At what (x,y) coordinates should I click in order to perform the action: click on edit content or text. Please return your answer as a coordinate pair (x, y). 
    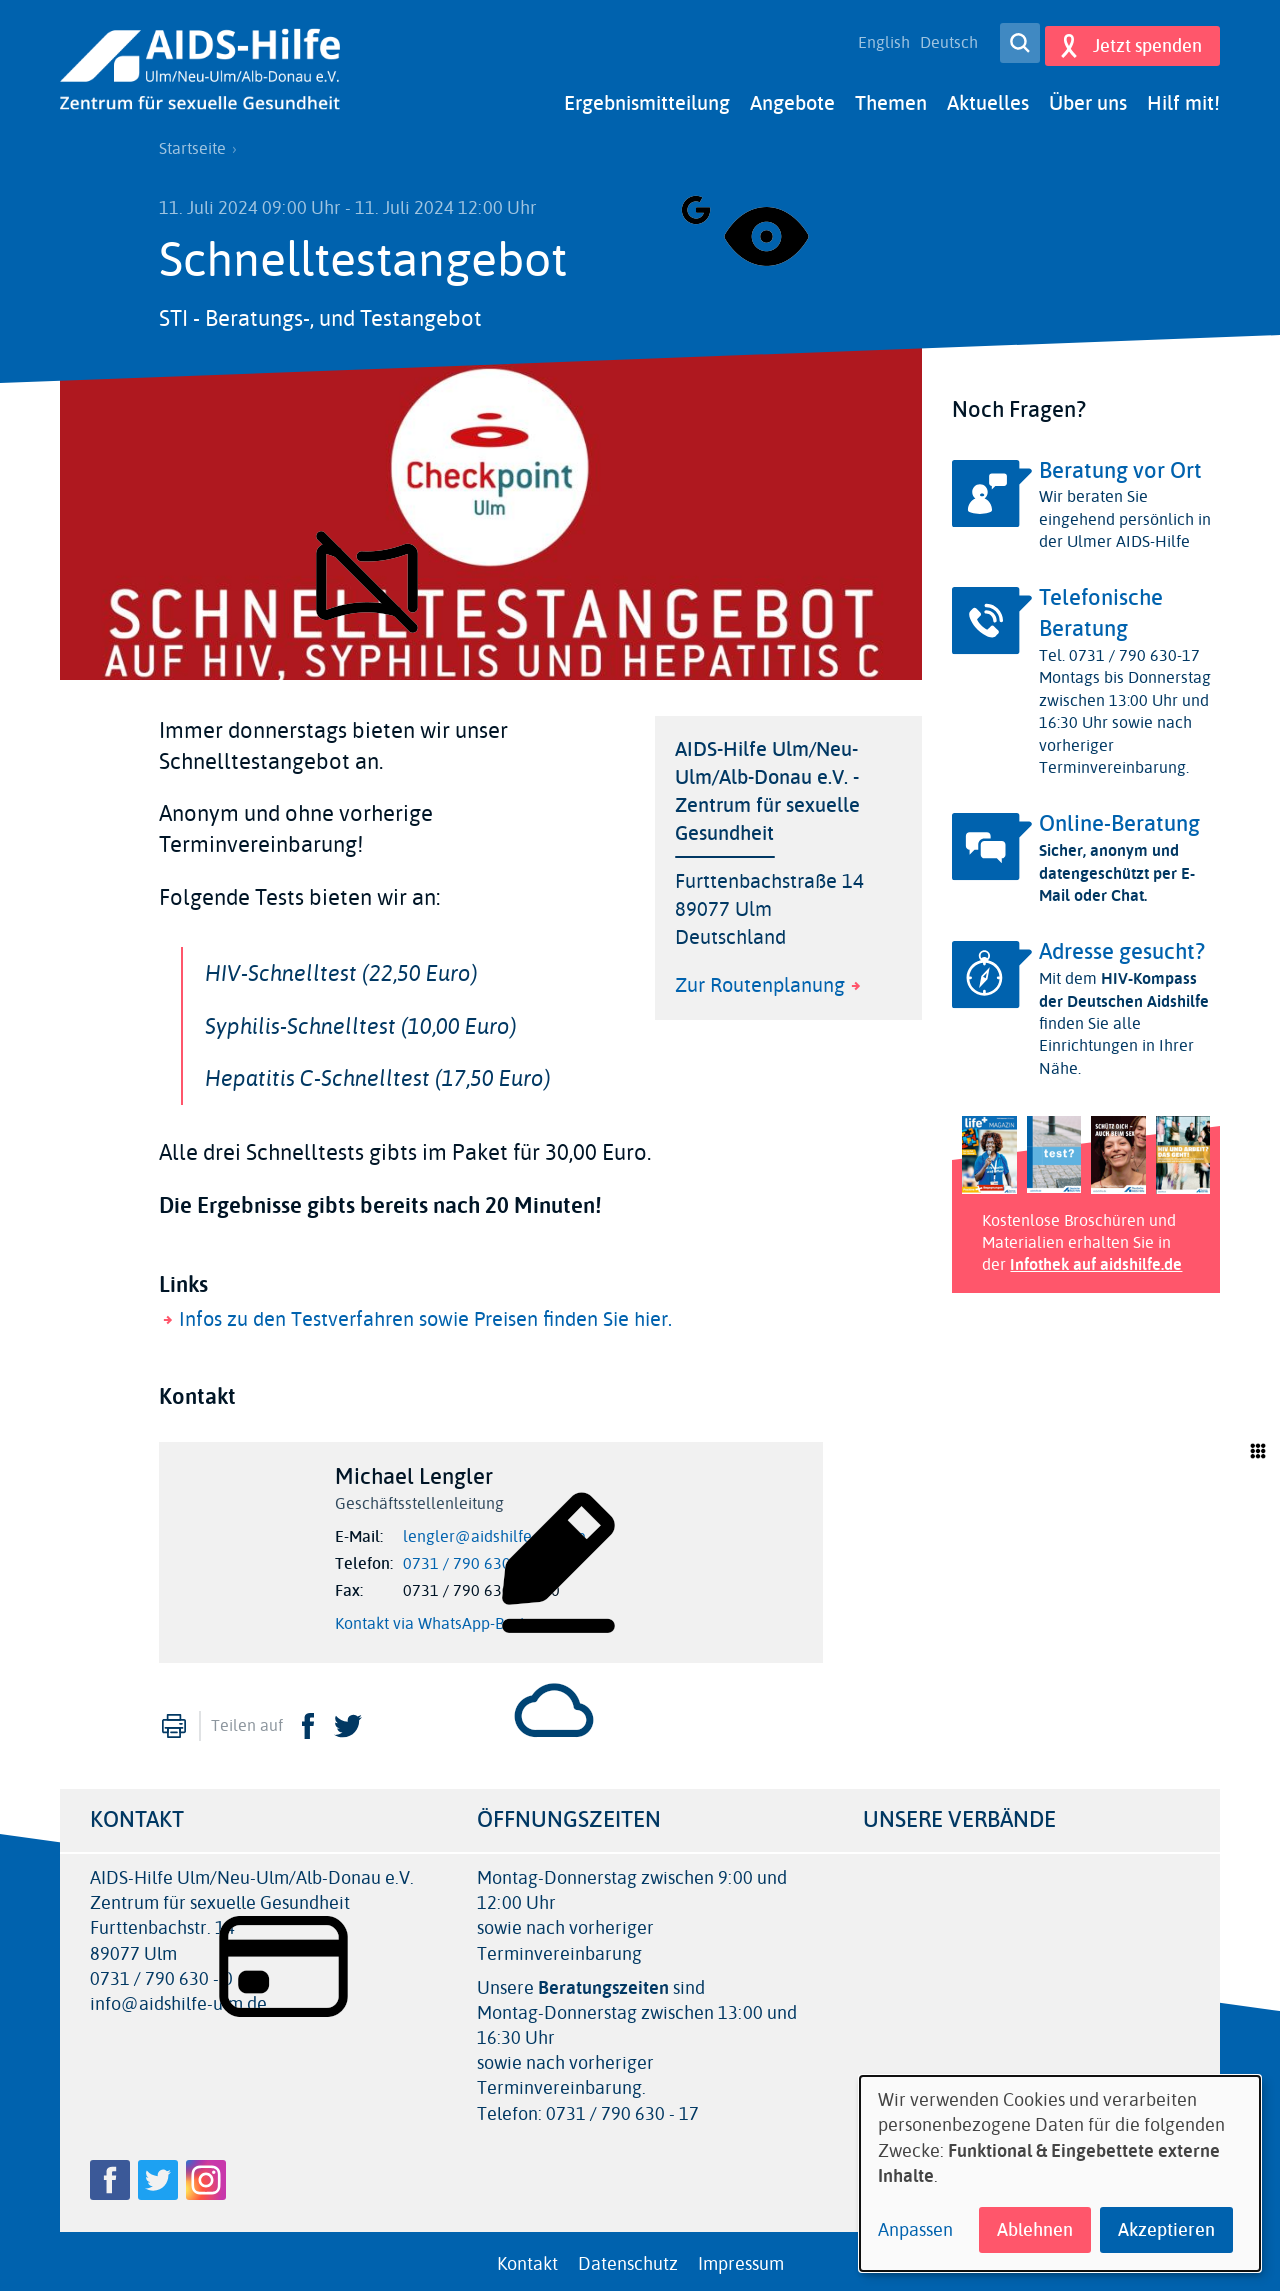
    Looking at the image, I should click on (558, 1562).